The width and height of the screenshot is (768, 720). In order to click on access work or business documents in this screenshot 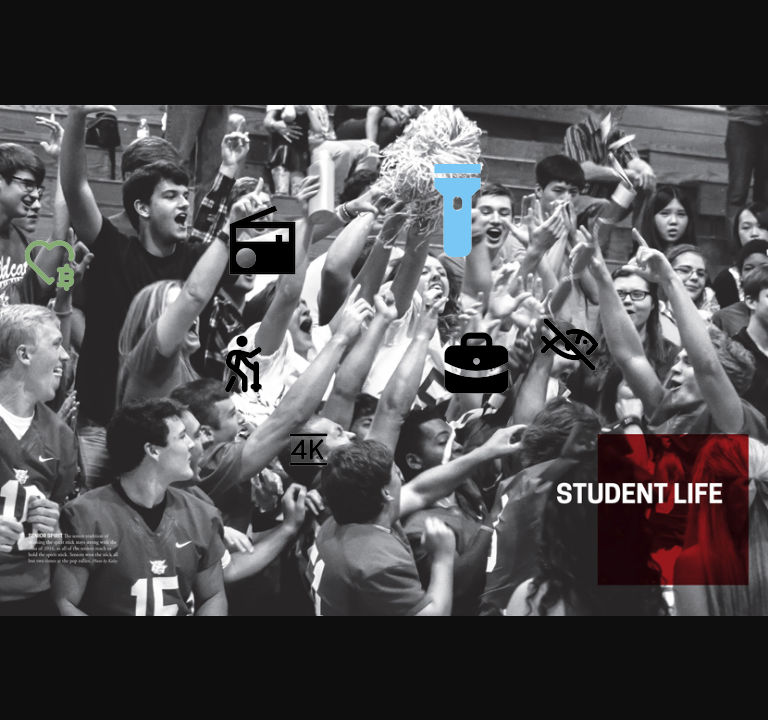, I will do `click(476, 364)`.